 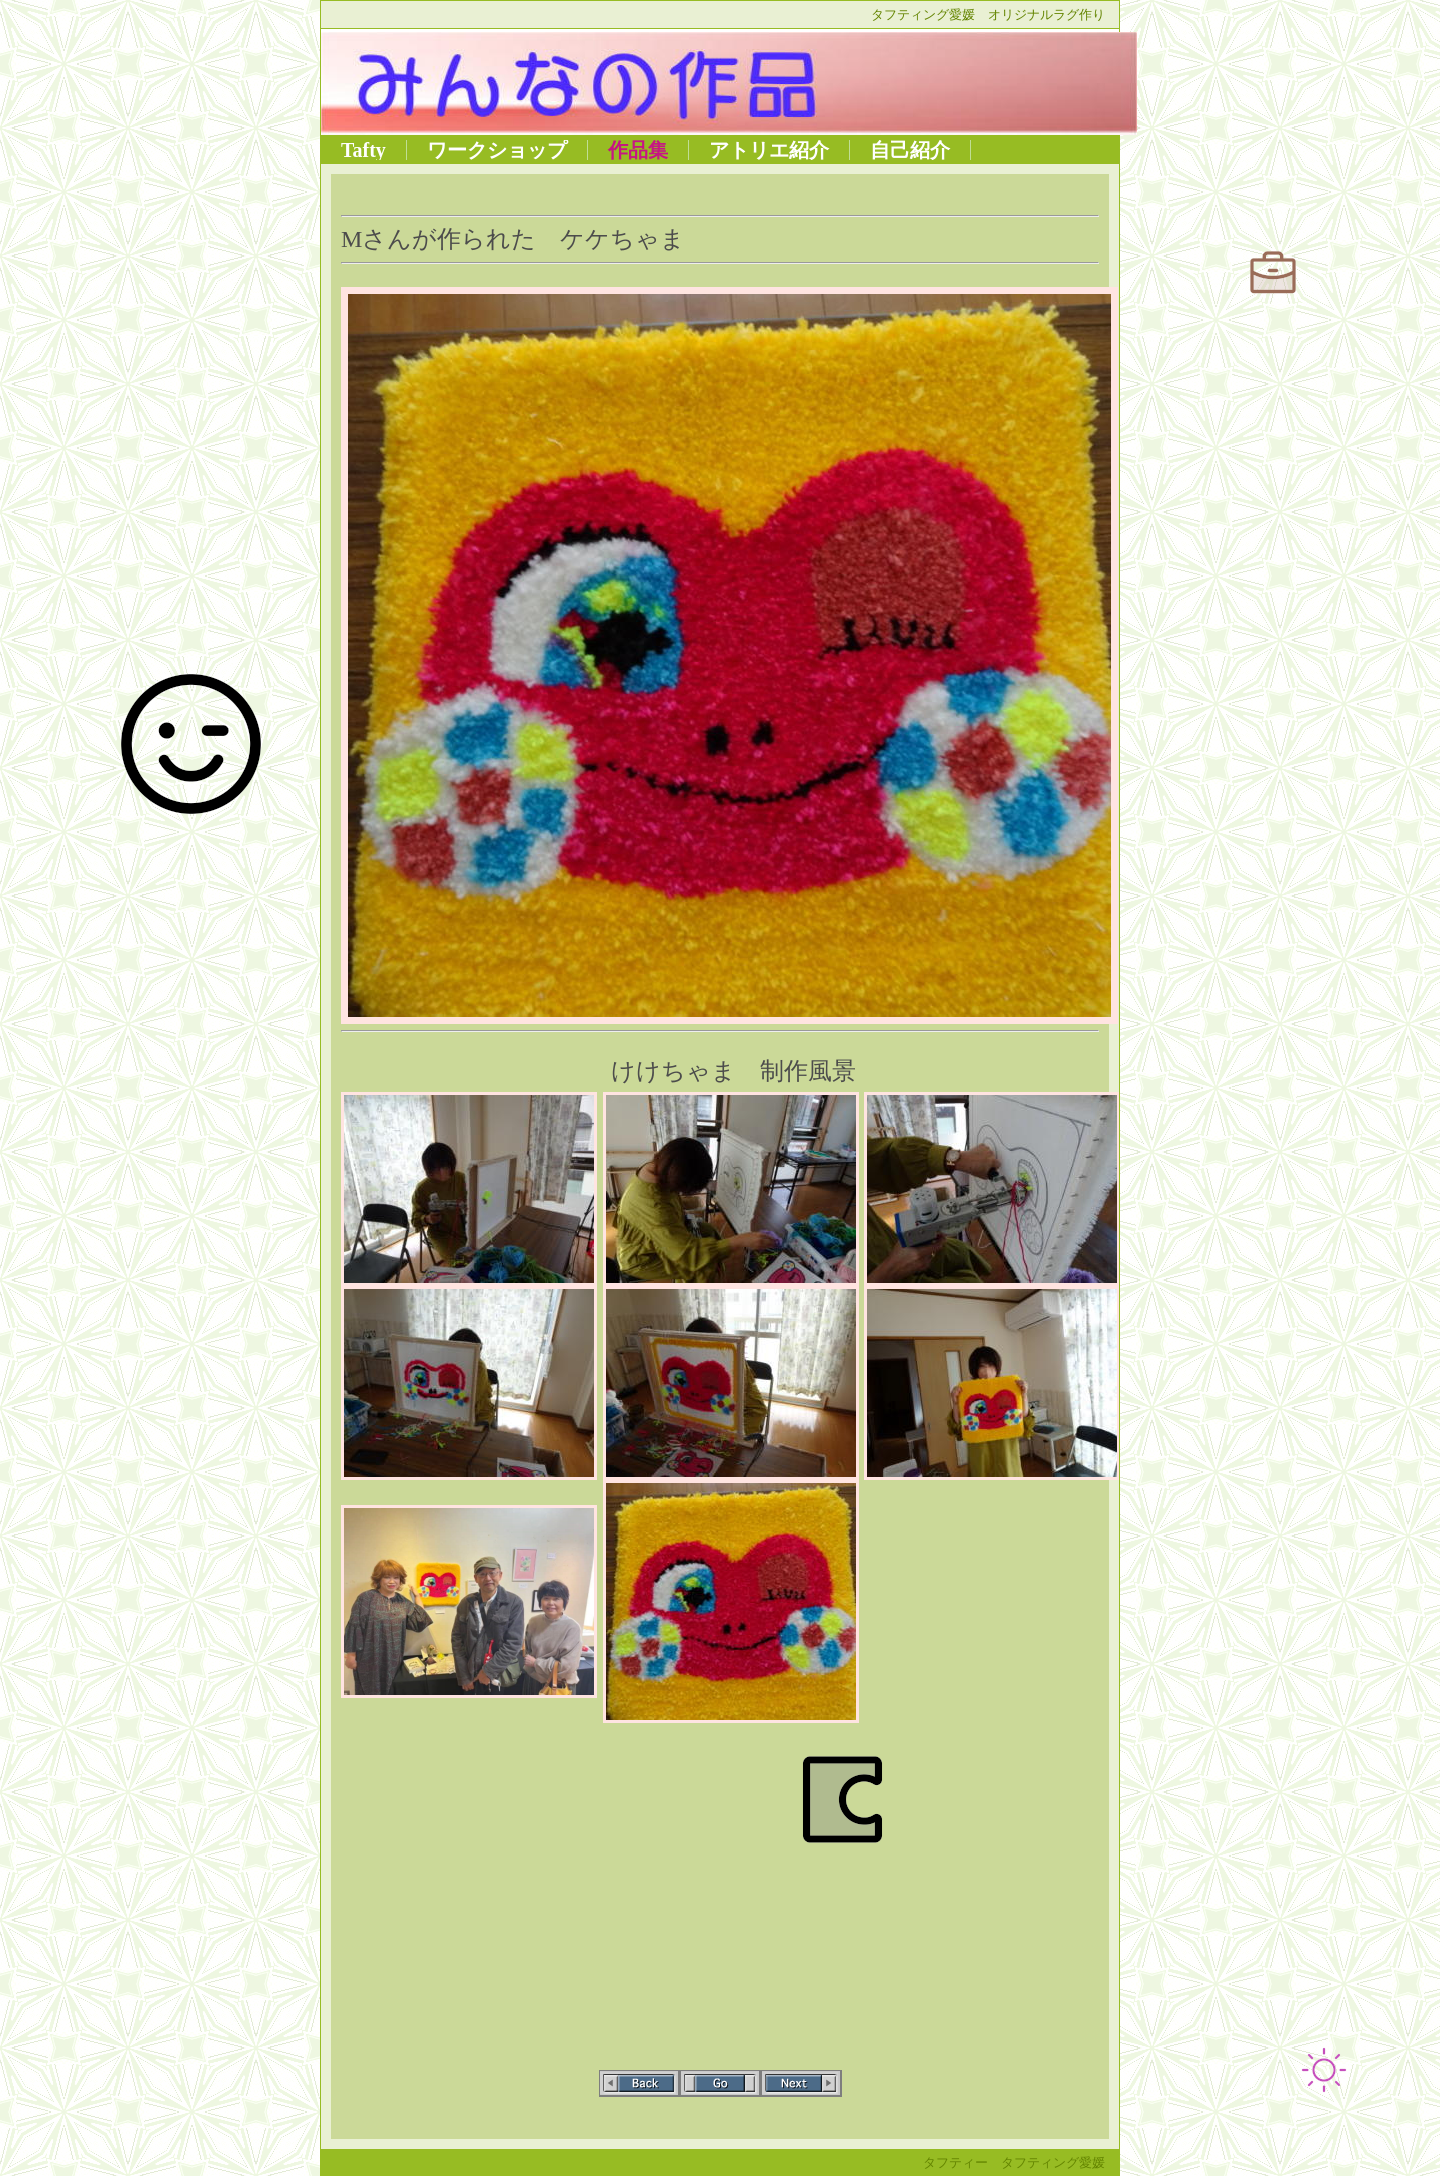 What do you see at coordinates (1324, 2070) in the screenshot?
I see `toggle light mode or bright theme` at bounding box center [1324, 2070].